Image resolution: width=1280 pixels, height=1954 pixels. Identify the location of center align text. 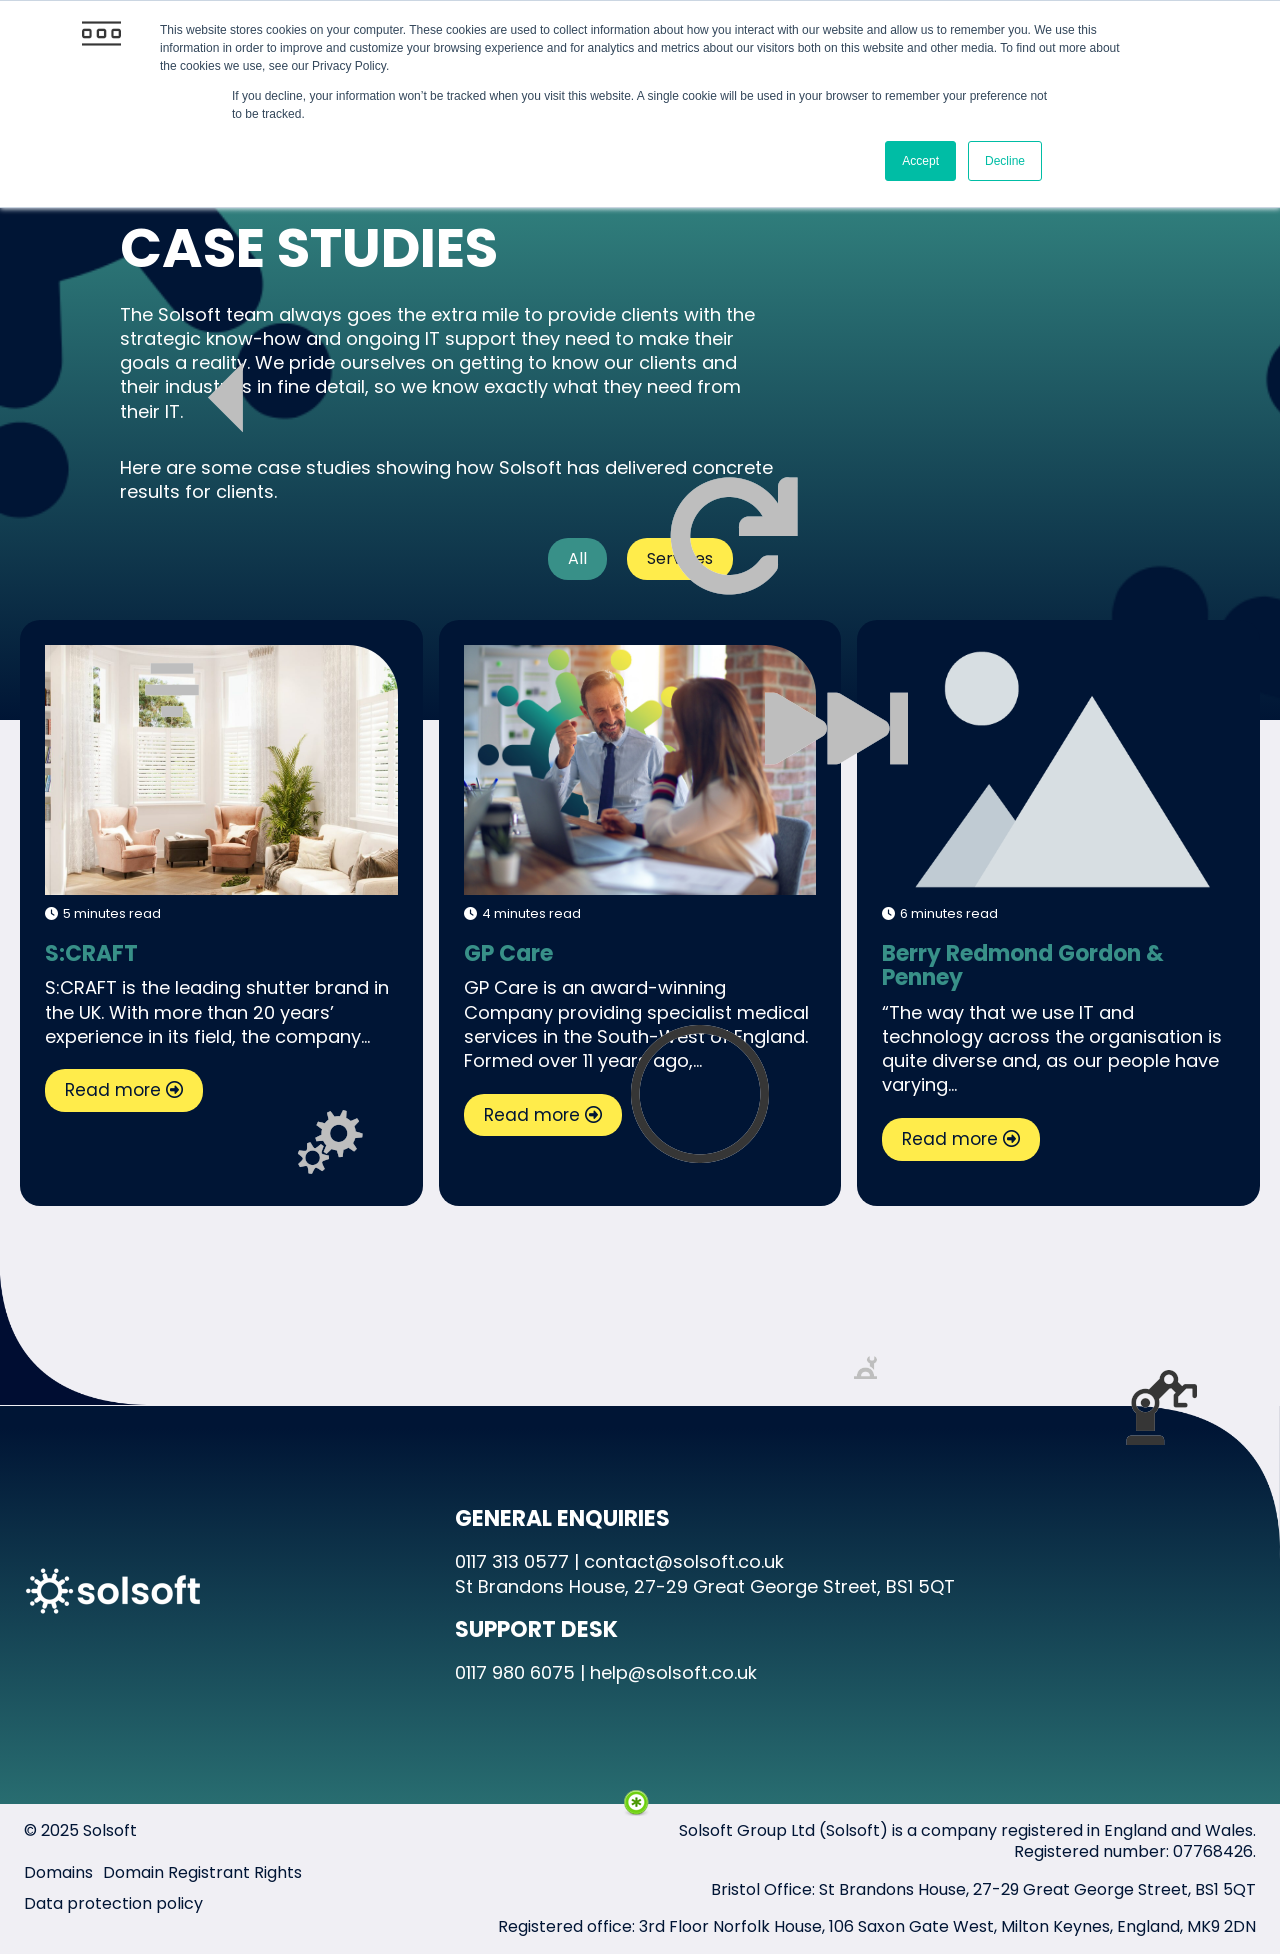
(172, 690).